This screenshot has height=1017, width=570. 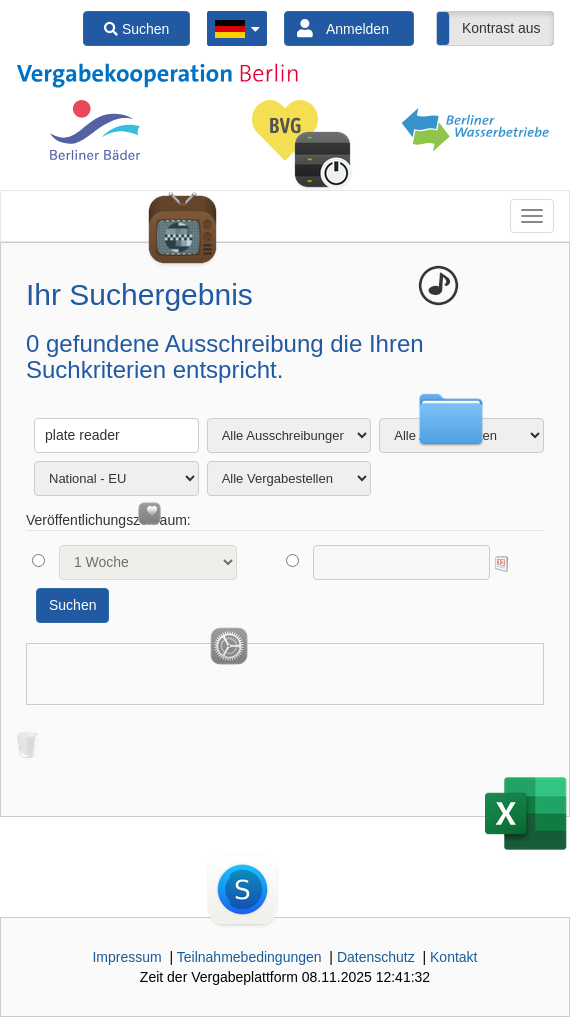 What do you see at coordinates (149, 513) in the screenshot?
I see `open the Health app` at bounding box center [149, 513].